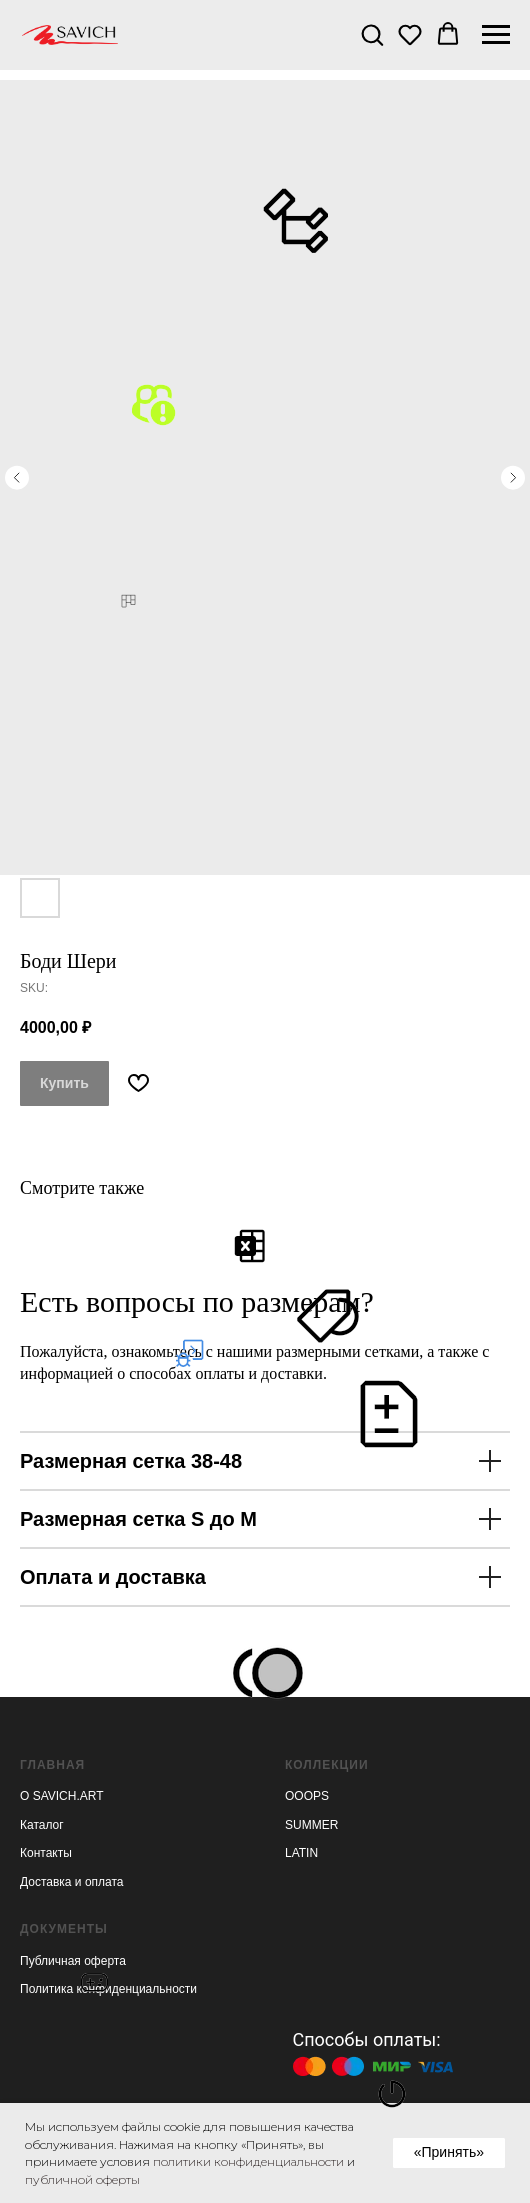 The image size is (530, 2203). What do you see at coordinates (296, 221) in the screenshot?
I see `indicates a class definition in code` at bounding box center [296, 221].